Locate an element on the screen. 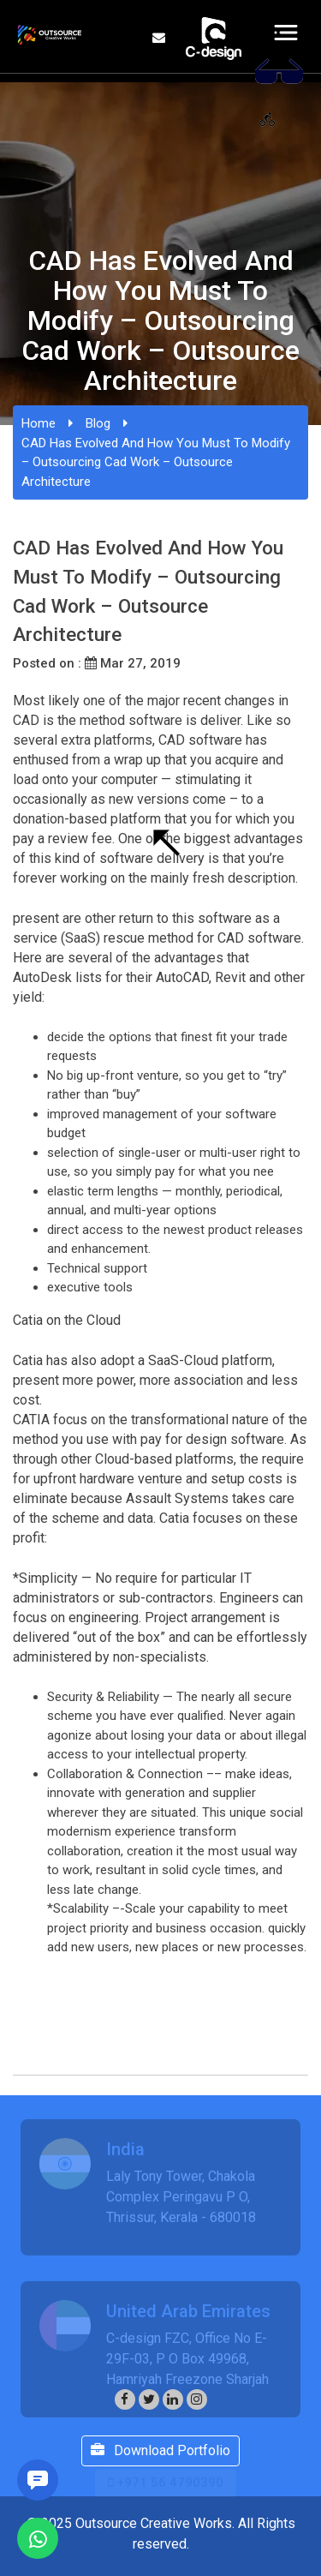 The height and width of the screenshot is (2576, 321). access cycling or bike route directions is located at coordinates (267, 120).